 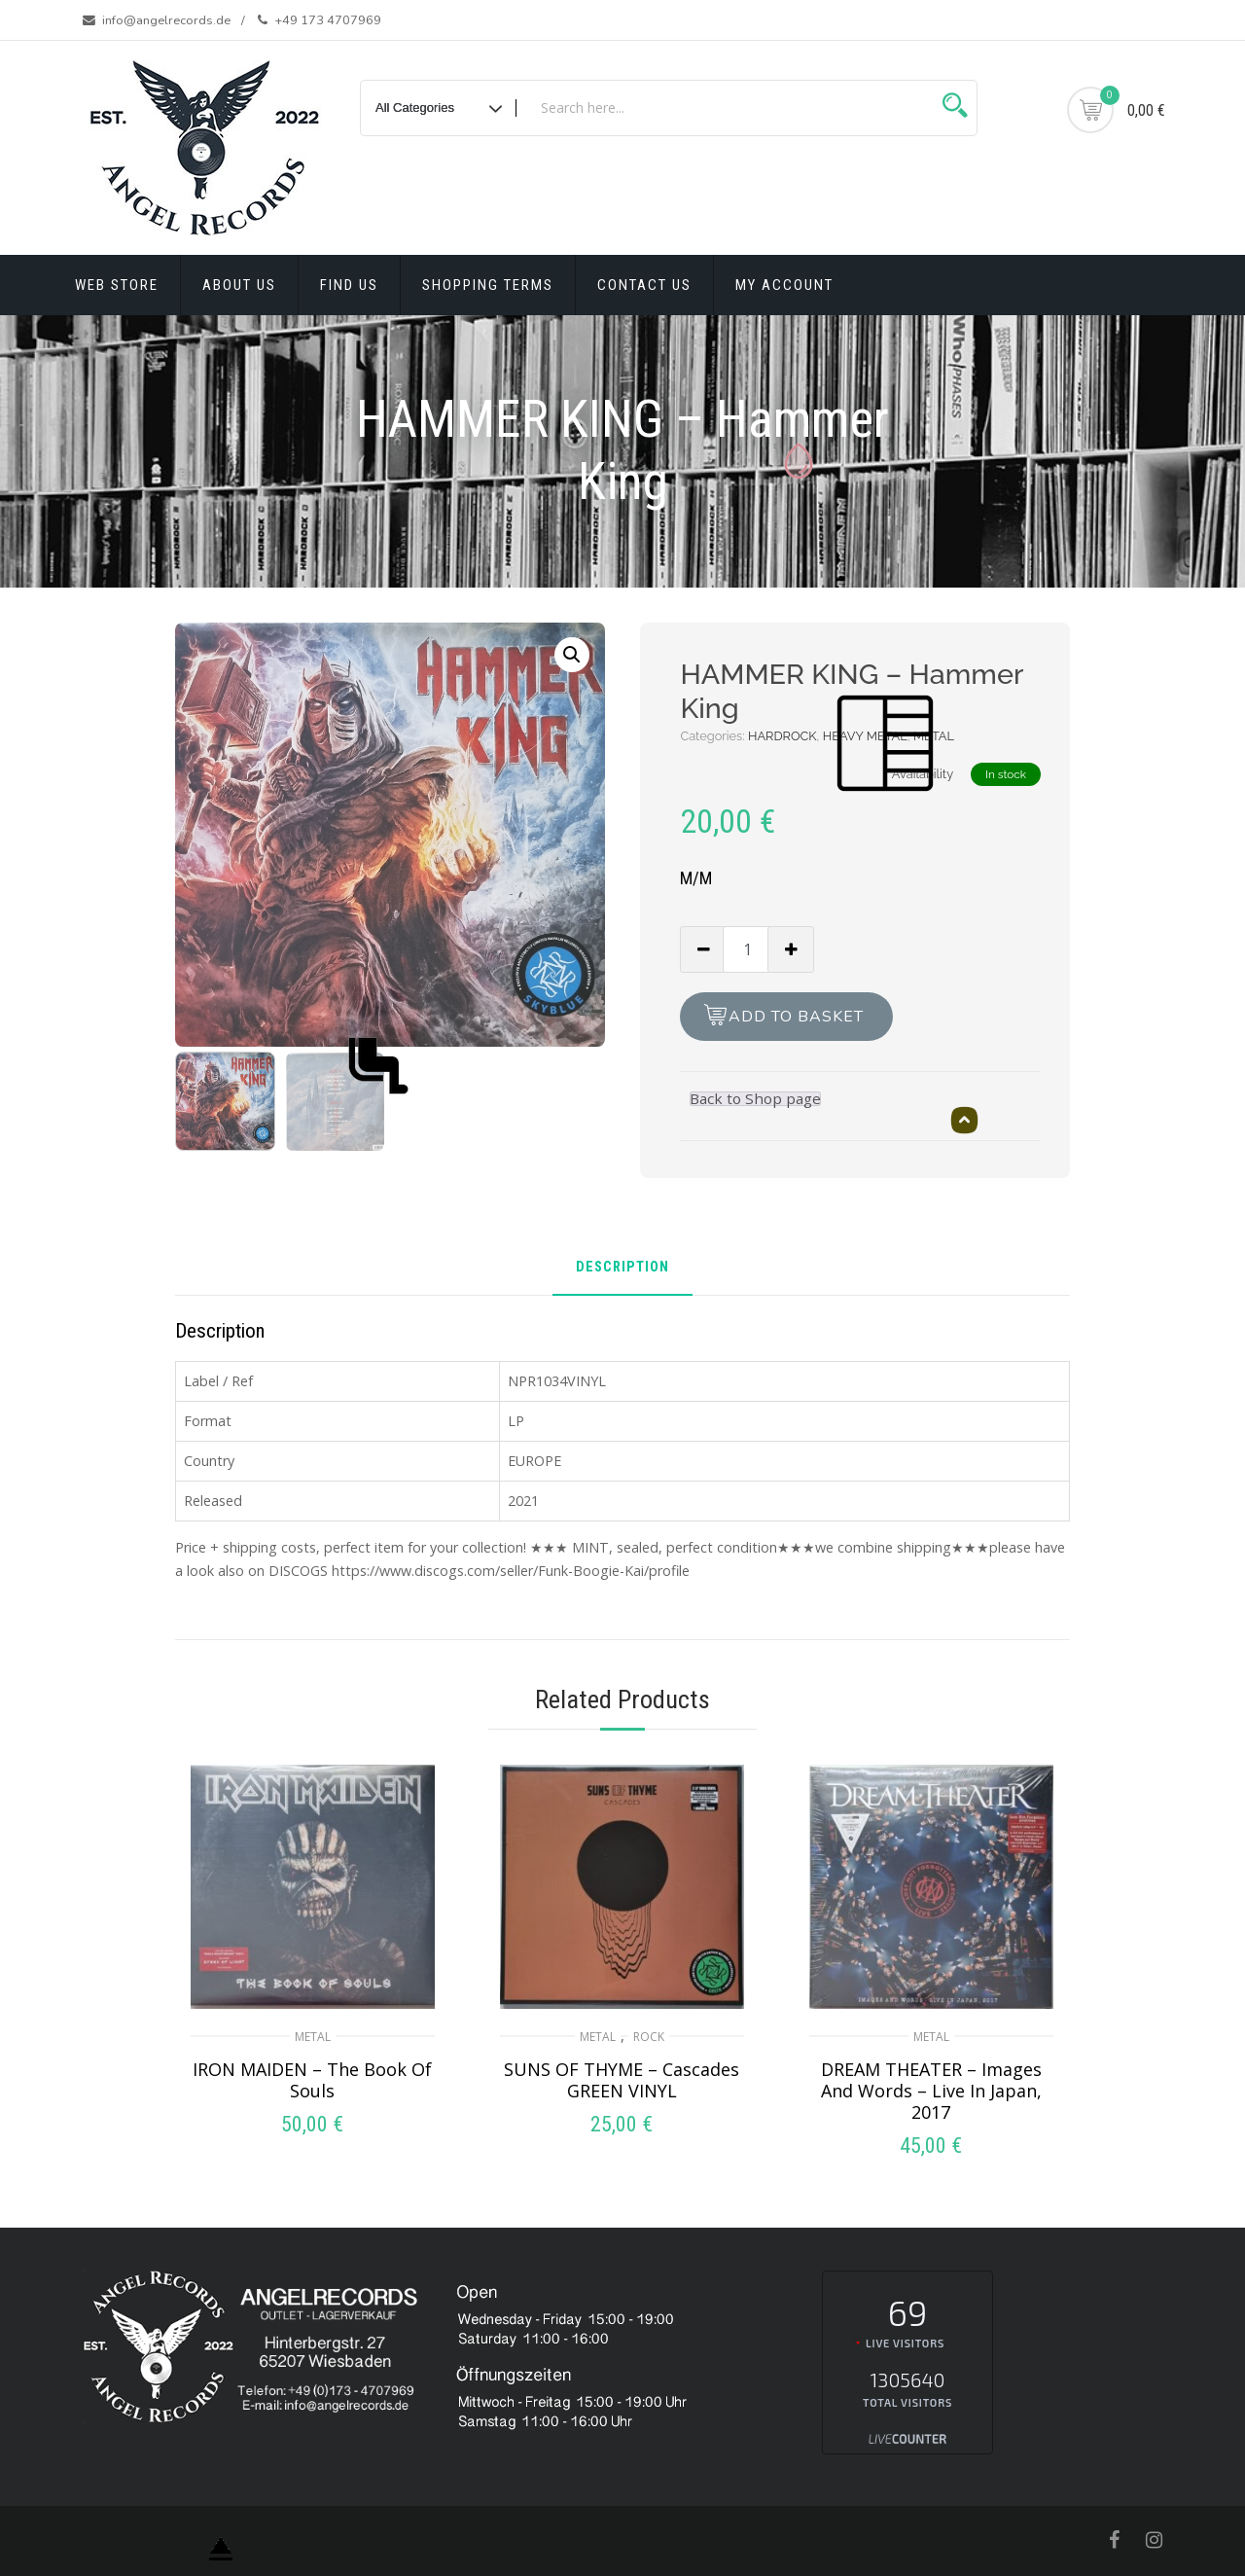 I want to click on standard legroom seat selection, so click(x=376, y=1065).